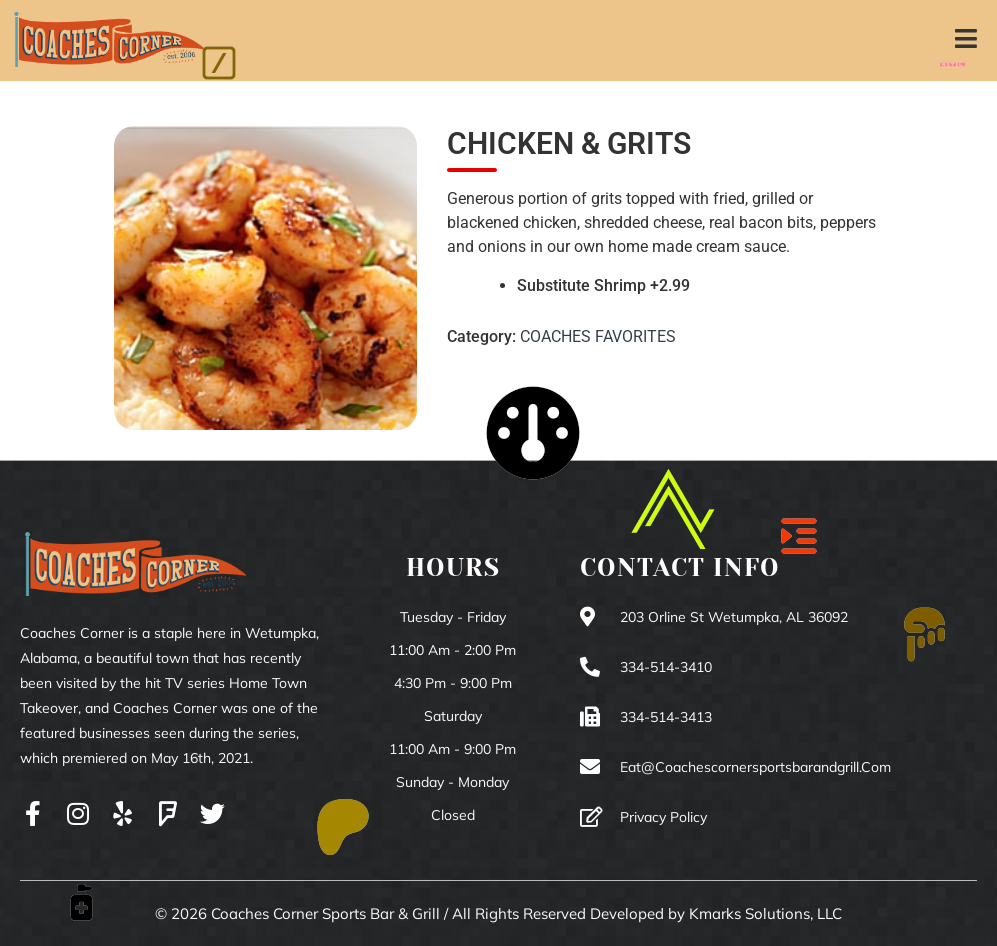 The image size is (997, 946). Describe the element at coordinates (343, 827) in the screenshot. I see `link to patreon profile` at that location.